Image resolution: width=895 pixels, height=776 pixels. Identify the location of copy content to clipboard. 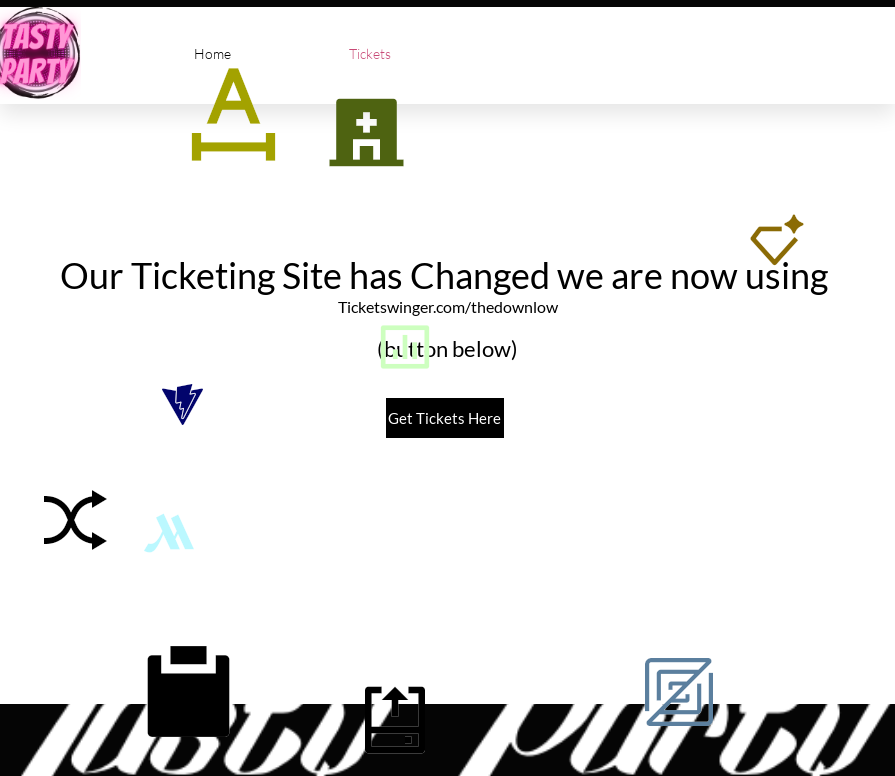
(188, 691).